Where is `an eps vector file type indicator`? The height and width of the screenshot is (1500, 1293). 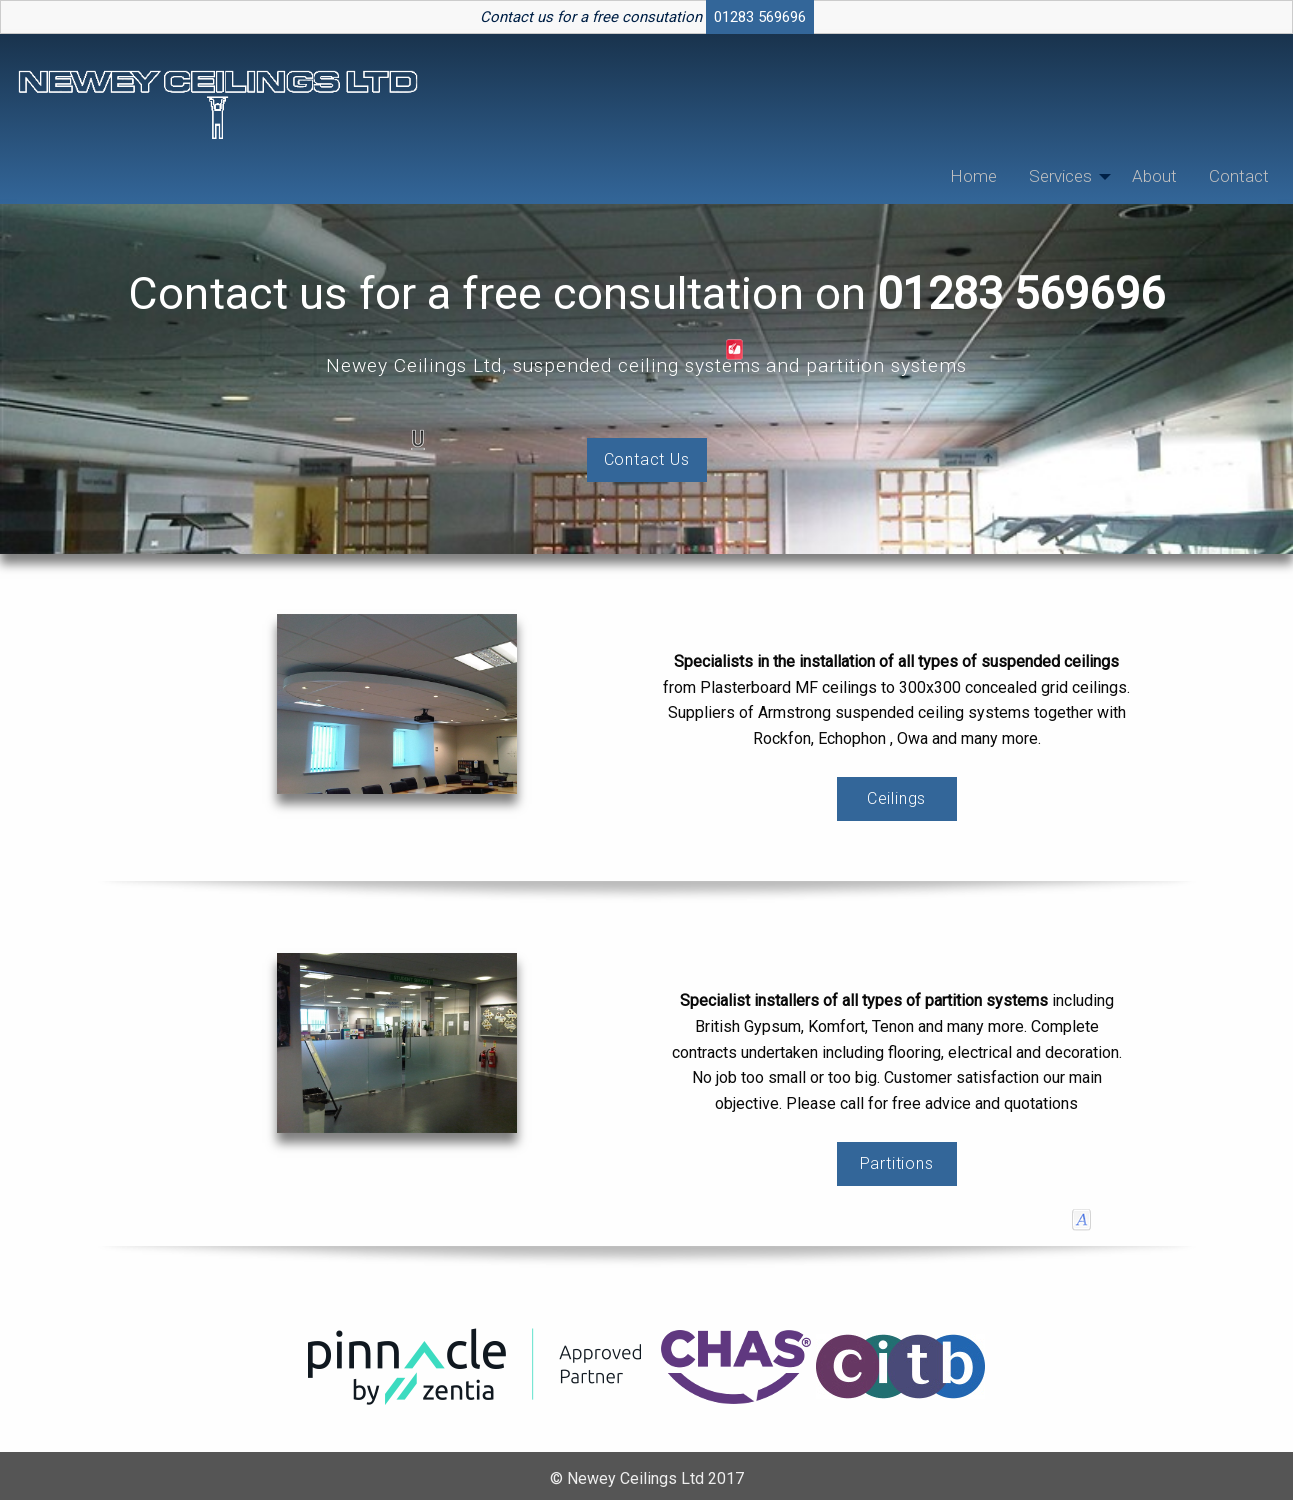 an eps vector file type indicator is located at coordinates (734, 349).